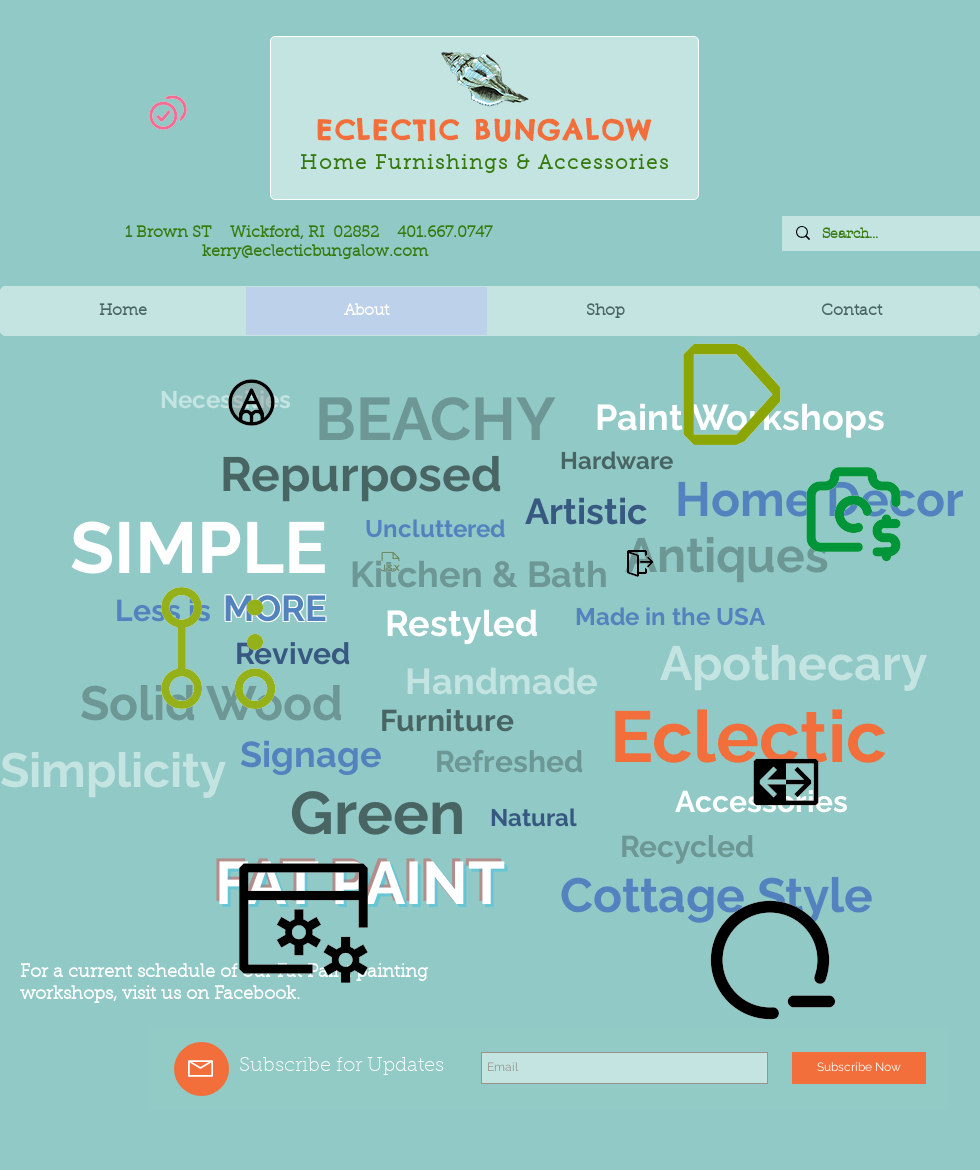  I want to click on edit or modify content, so click(251, 402).